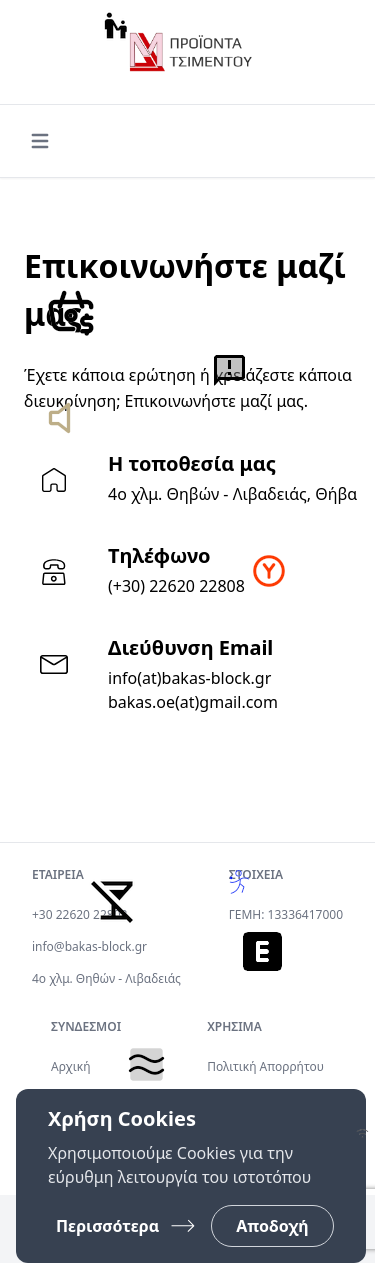 The width and height of the screenshot is (375, 1263). What do you see at coordinates (362, 1131) in the screenshot?
I see `indicates moderate wifi signal strength` at bounding box center [362, 1131].